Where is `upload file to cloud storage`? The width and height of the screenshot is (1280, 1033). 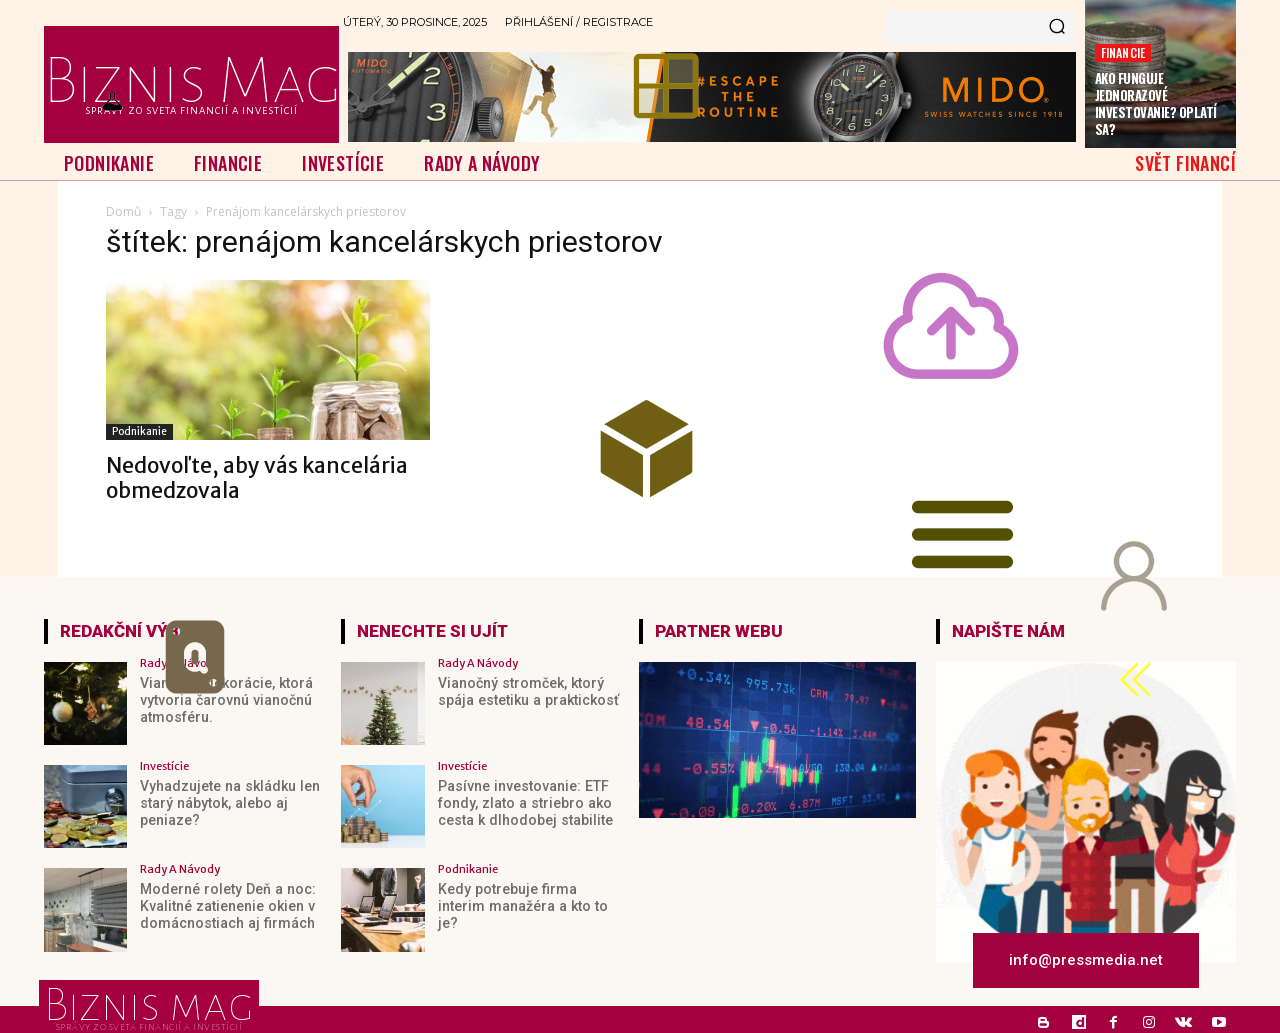
upload file to cloud storage is located at coordinates (951, 326).